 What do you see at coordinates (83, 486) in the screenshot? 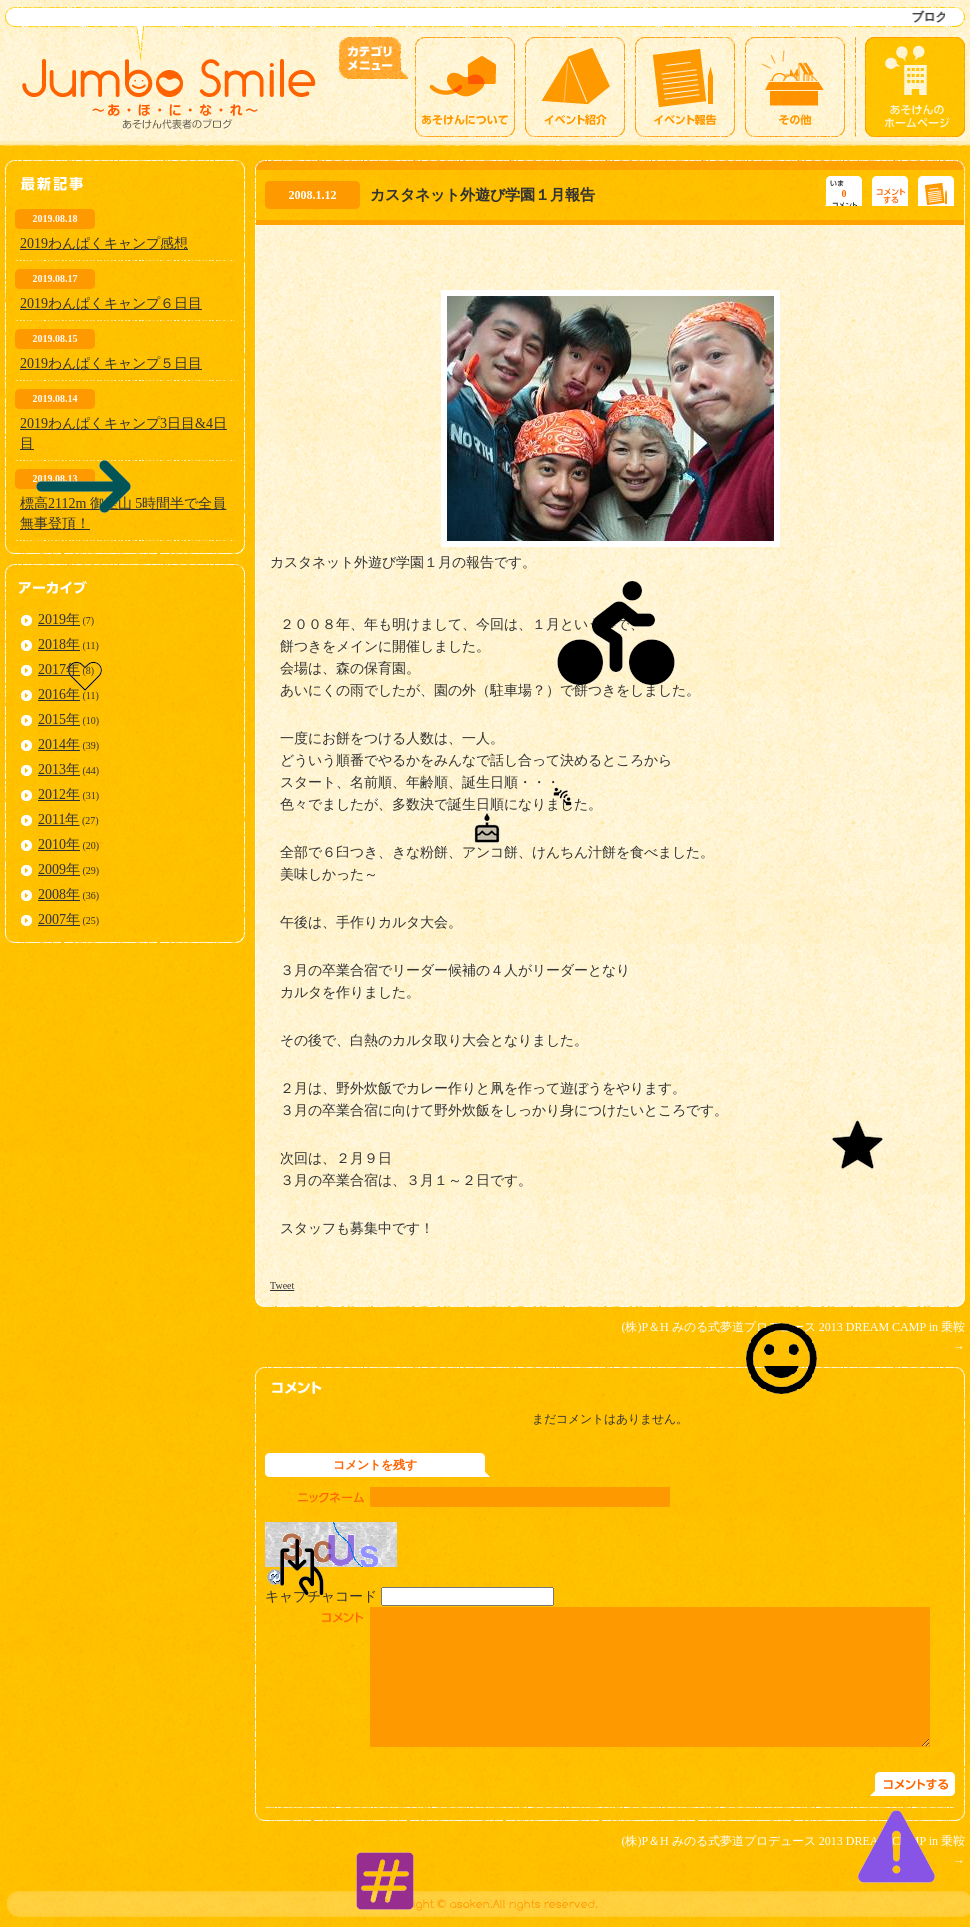
I see `proceed to the next step` at bounding box center [83, 486].